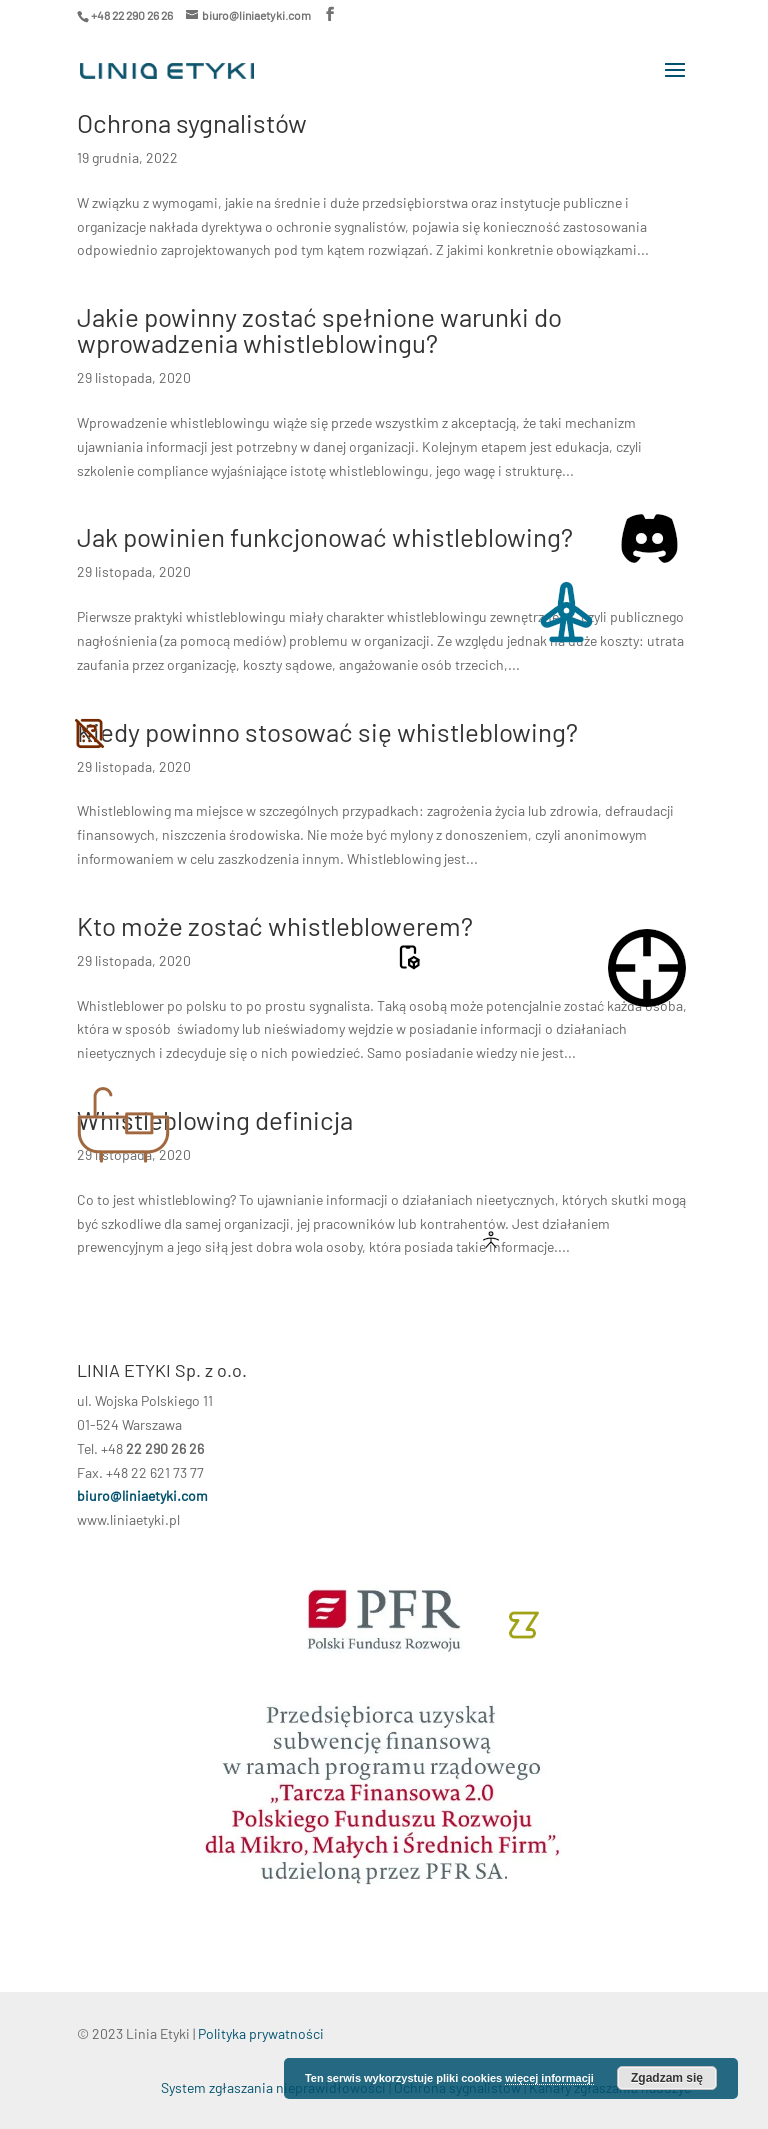 This screenshot has height=2129, width=768. What do you see at coordinates (649, 538) in the screenshot?
I see `open Discord app` at bounding box center [649, 538].